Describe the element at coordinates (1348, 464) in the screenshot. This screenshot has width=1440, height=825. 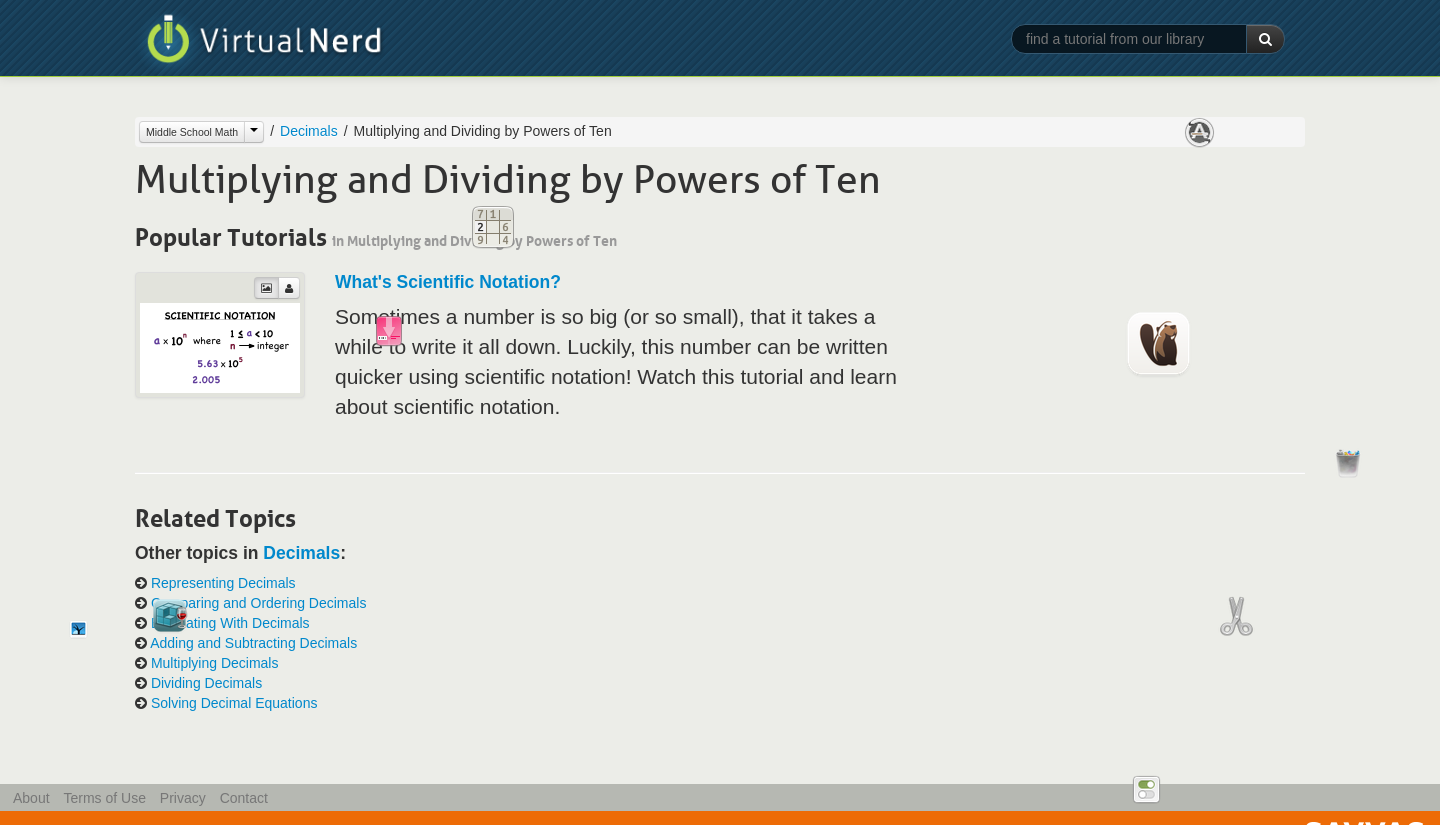
I see `trash bin containing deleted items` at that location.